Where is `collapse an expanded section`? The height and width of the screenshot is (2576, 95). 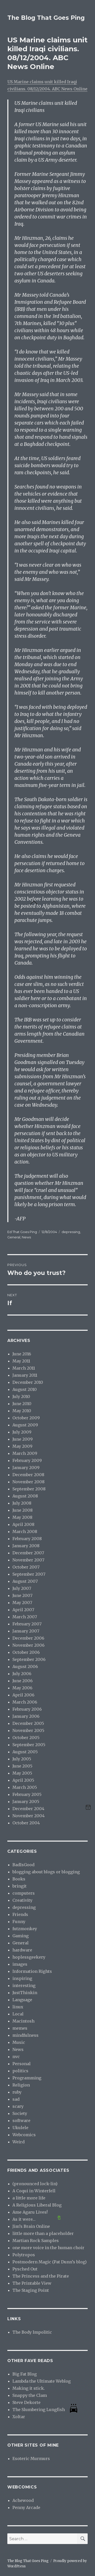 collapse an expanded section is located at coordinates (34, 903).